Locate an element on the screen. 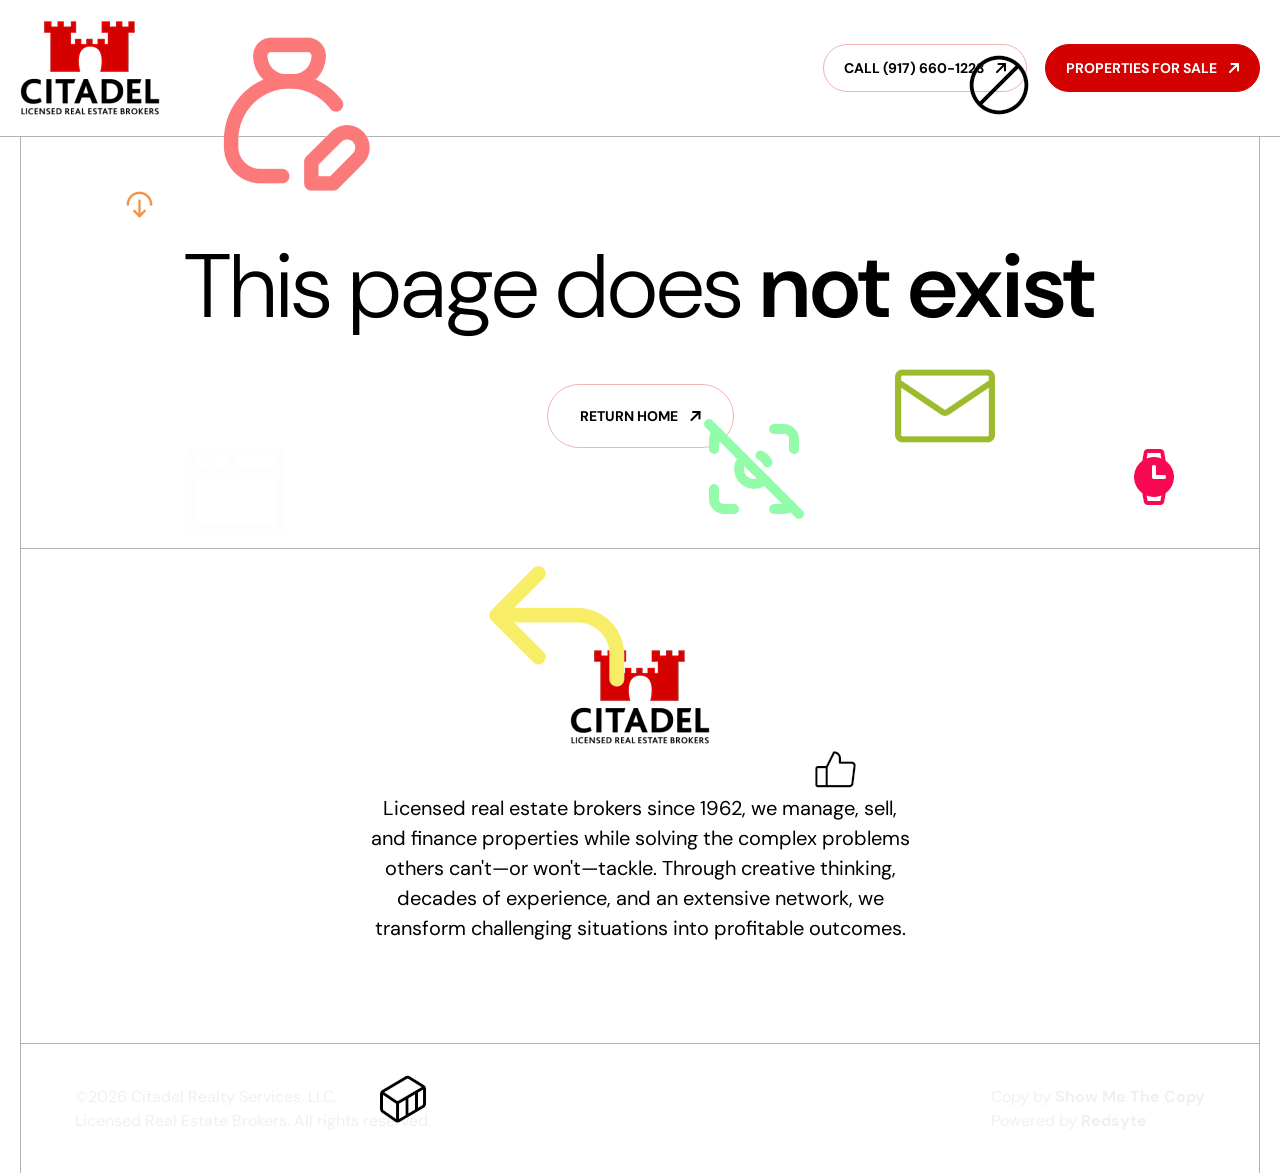 This screenshot has height=1173, width=1280. open your inbox is located at coordinates (945, 407).